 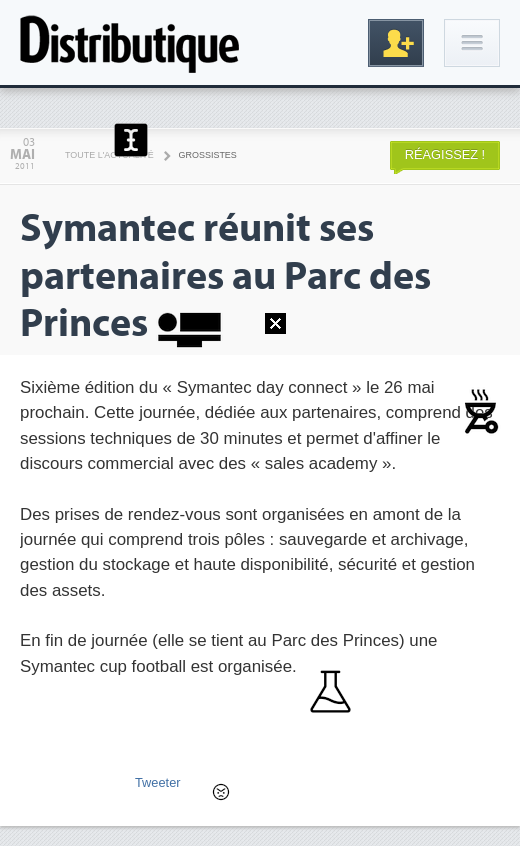 What do you see at coordinates (221, 792) in the screenshot?
I see `react with anger to a post or message` at bounding box center [221, 792].